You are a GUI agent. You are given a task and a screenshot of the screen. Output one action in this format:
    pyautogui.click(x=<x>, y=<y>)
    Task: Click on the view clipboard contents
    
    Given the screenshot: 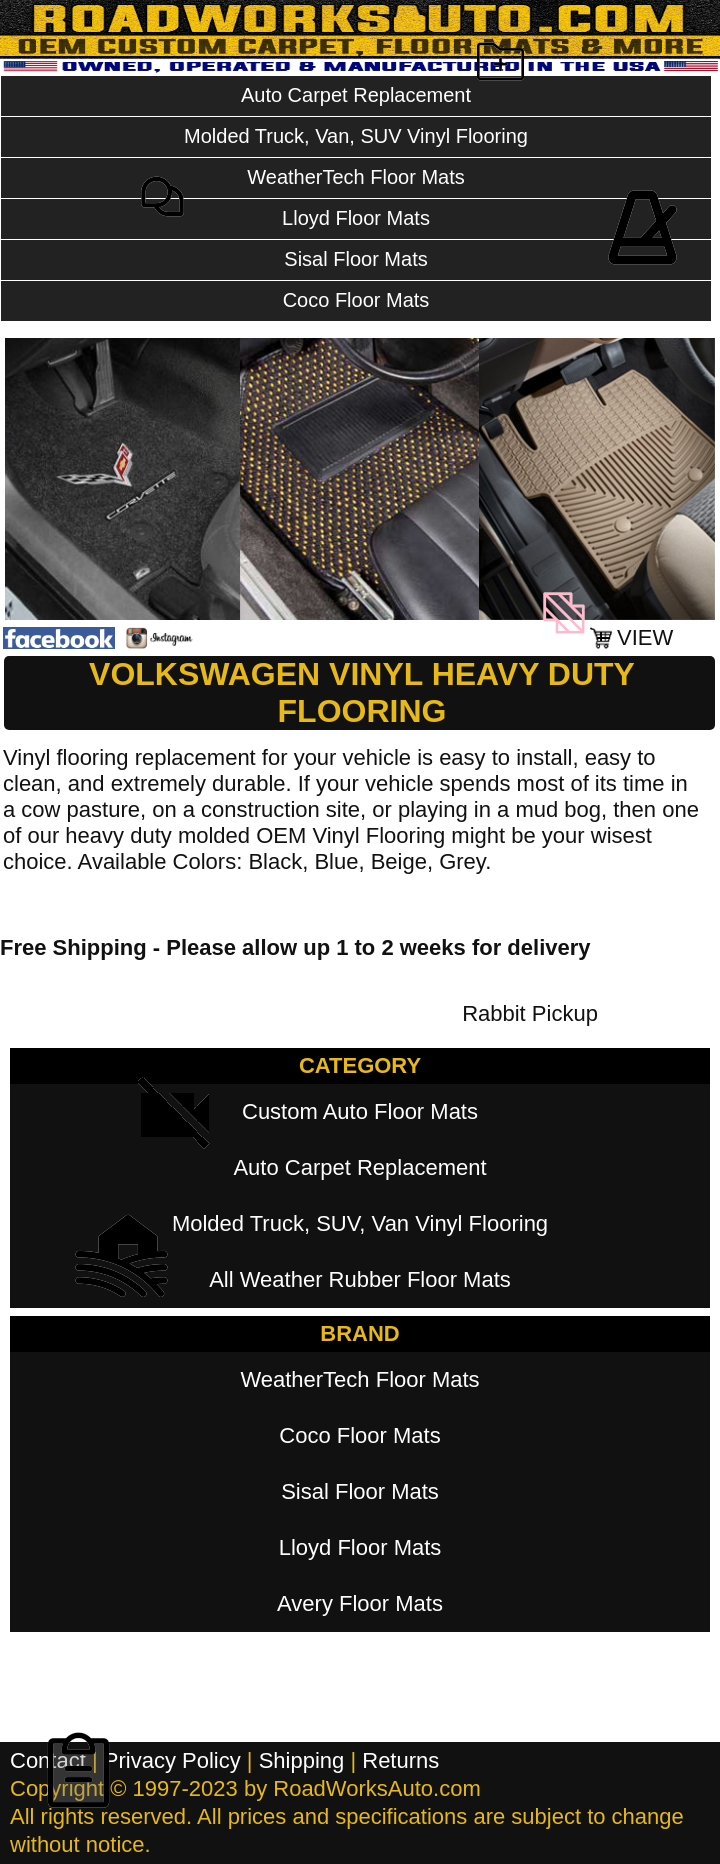 What is the action you would take?
    pyautogui.click(x=78, y=1771)
    